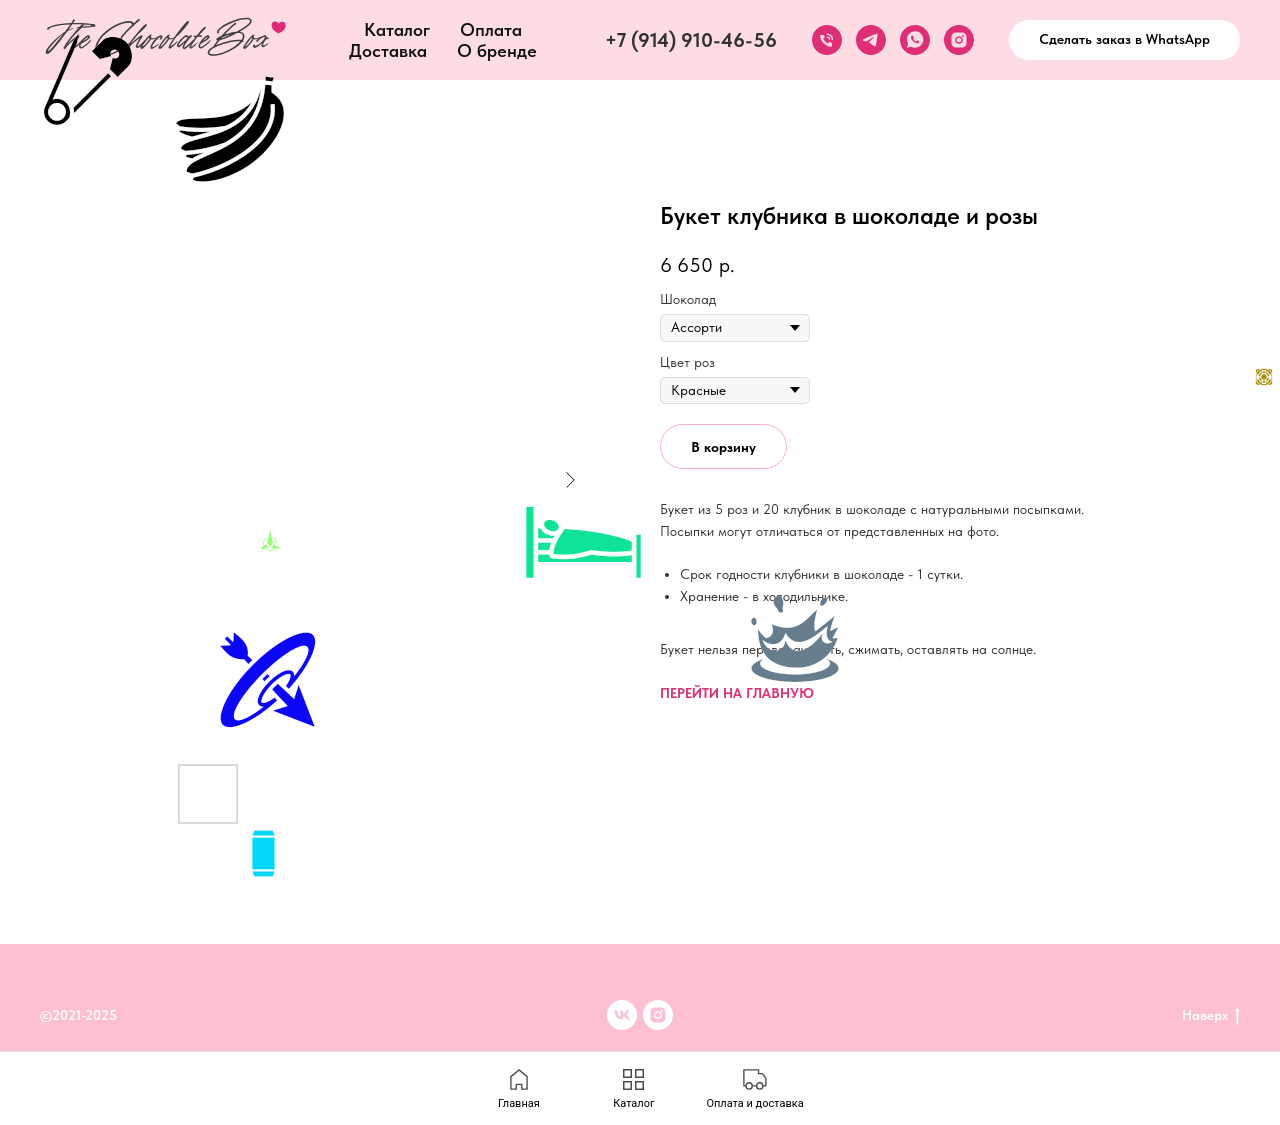 The height and width of the screenshot is (1125, 1280). What do you see at coordinates (795, 639) in the screenshot?
I see `water effect or splash animation trigger` at bounding box center [795, 639].